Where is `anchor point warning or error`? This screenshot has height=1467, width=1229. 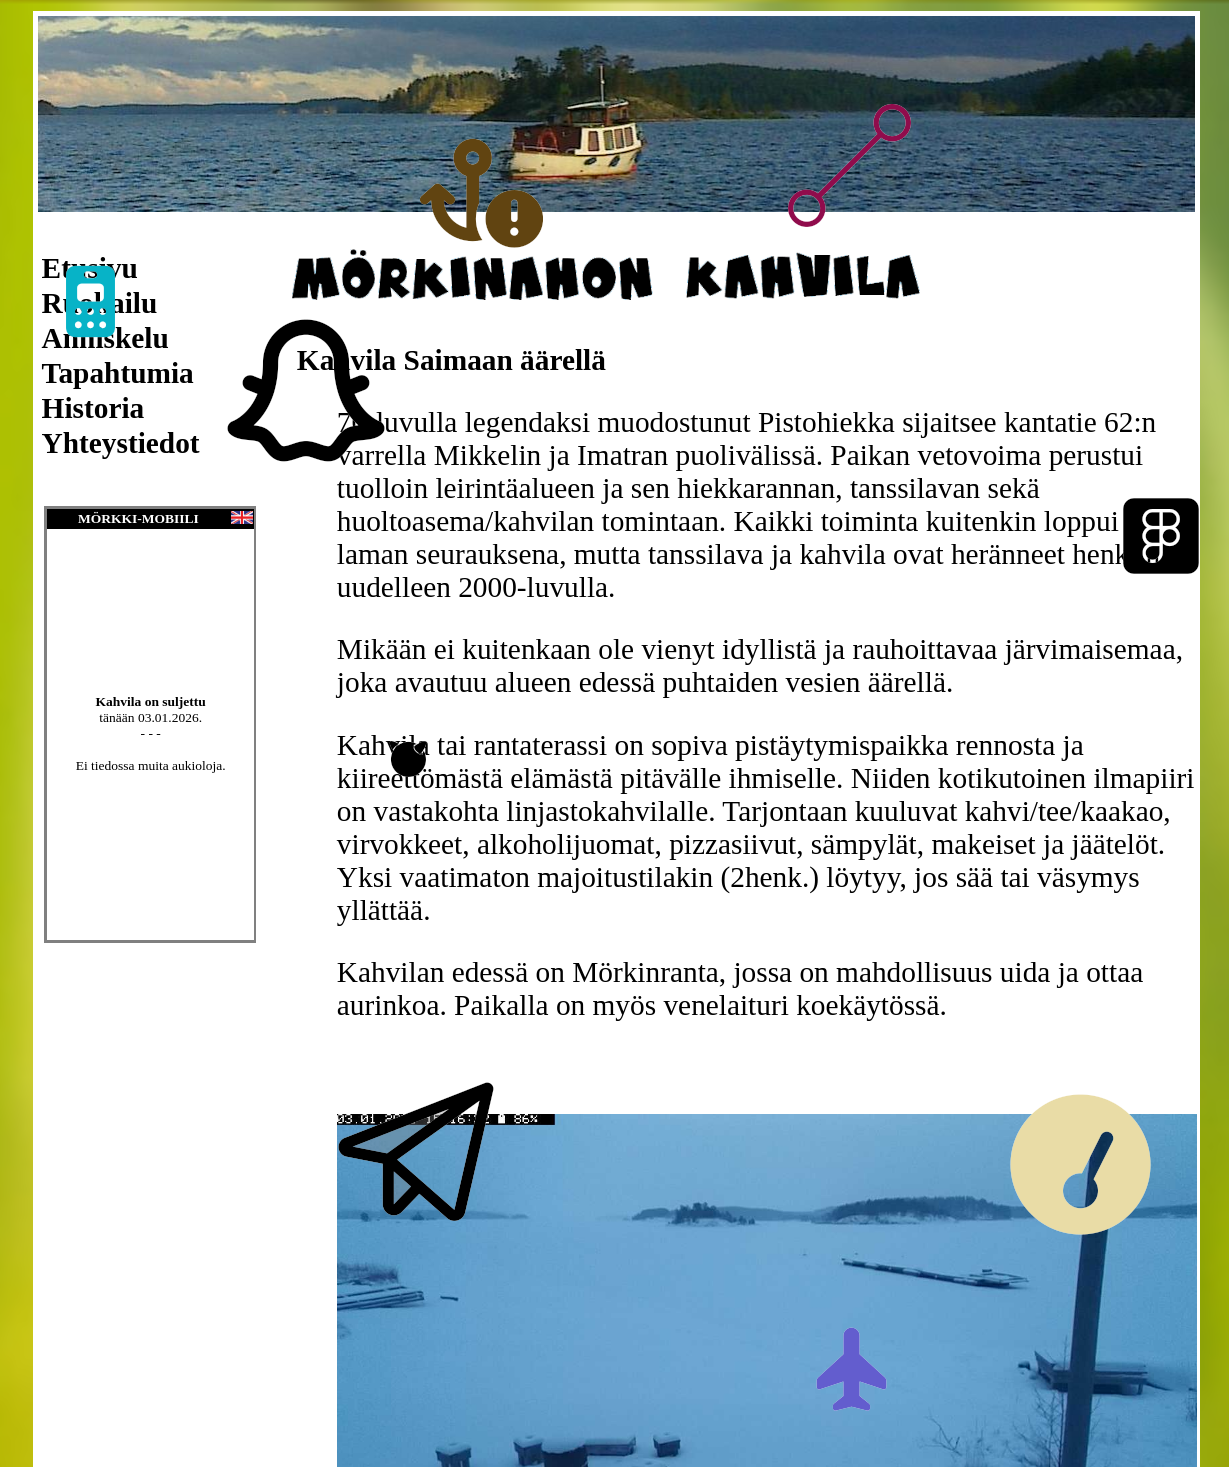 anchor point warning or error is located at coordinates (479, 190).